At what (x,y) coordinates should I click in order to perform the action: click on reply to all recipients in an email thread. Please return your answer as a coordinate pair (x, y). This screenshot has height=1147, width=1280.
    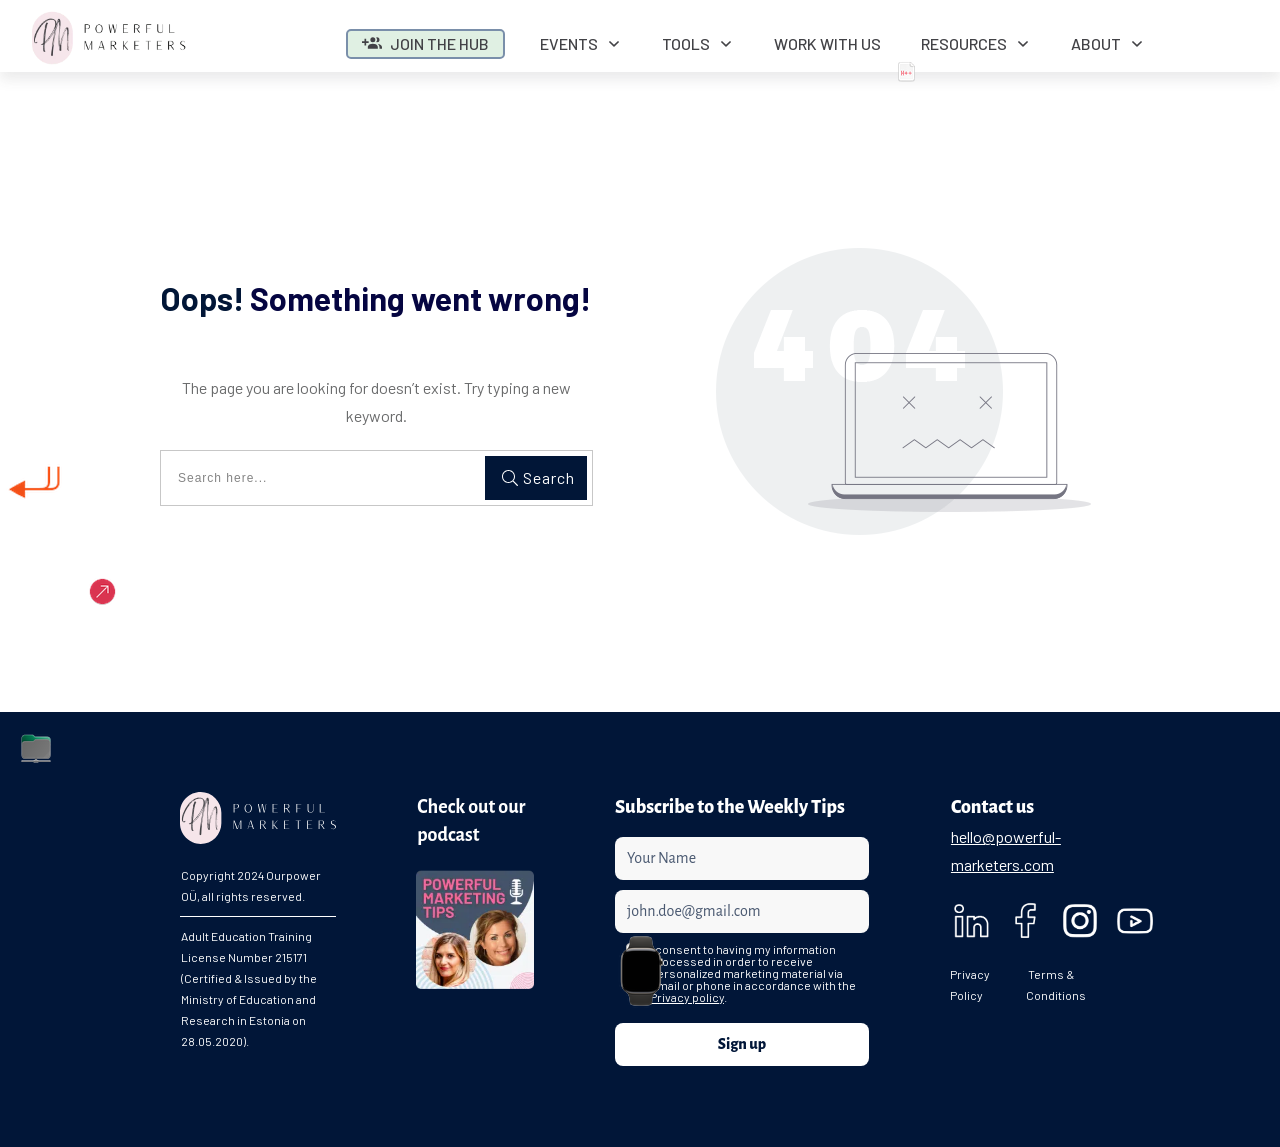
    Looking at the image, I should click on (33, 478).